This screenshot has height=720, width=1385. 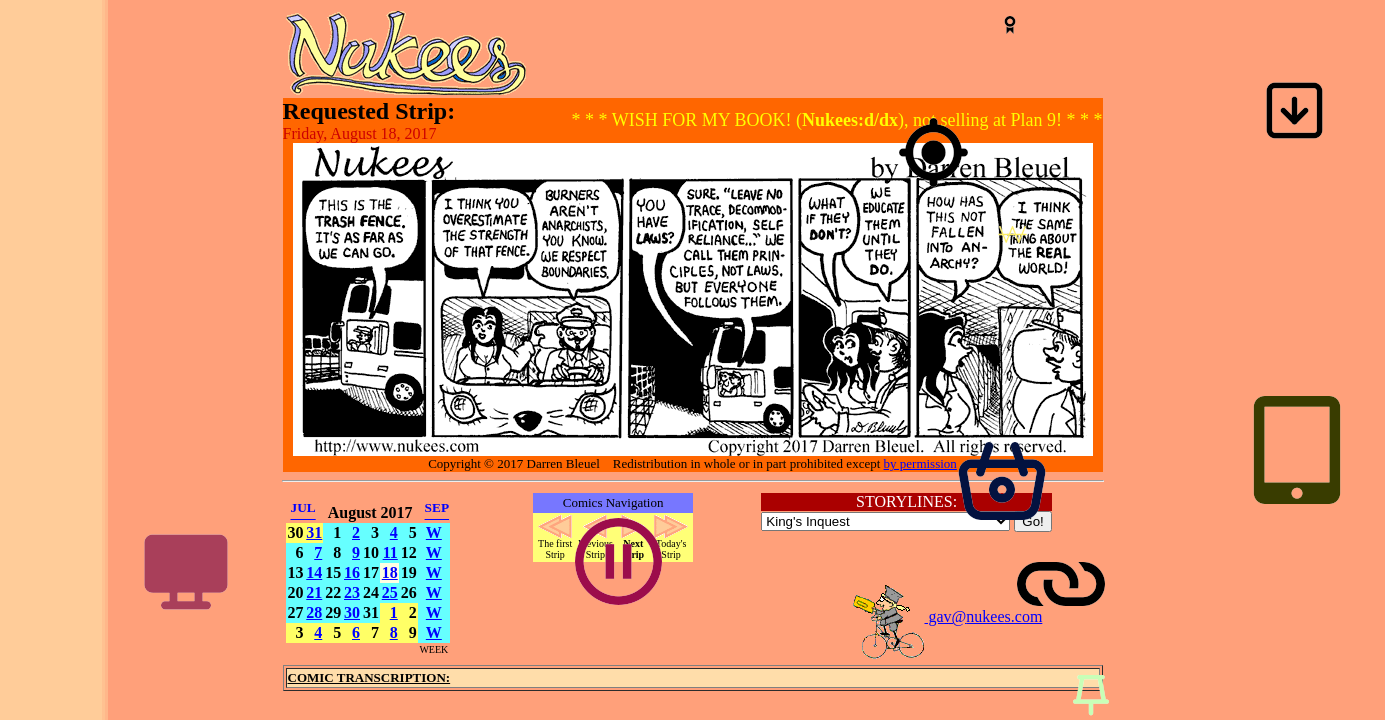 What do you see at coordinates (933, 152) in the screenshot?
I see `view current location` at bounding box center [933, 152].